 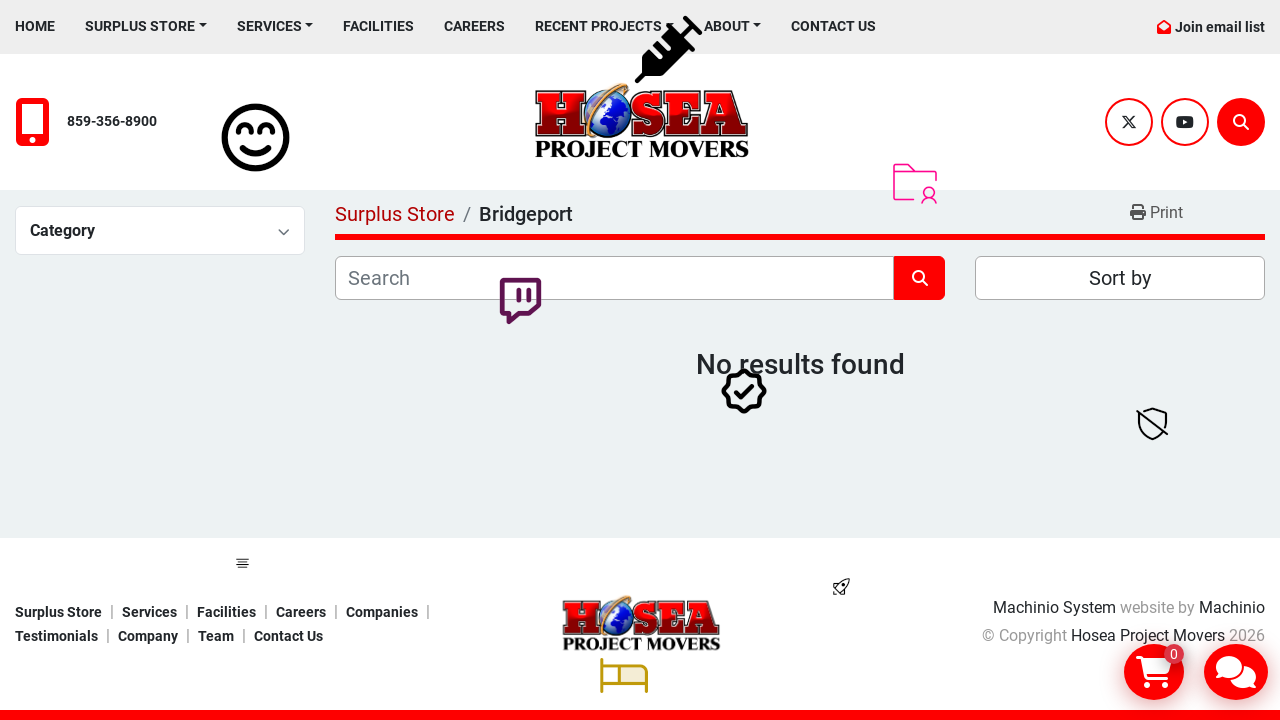 What do you see at coordinates (744, 391) in the screenshot?
I see `indicates verified or authenticated status` at bounding box center [744, 391].